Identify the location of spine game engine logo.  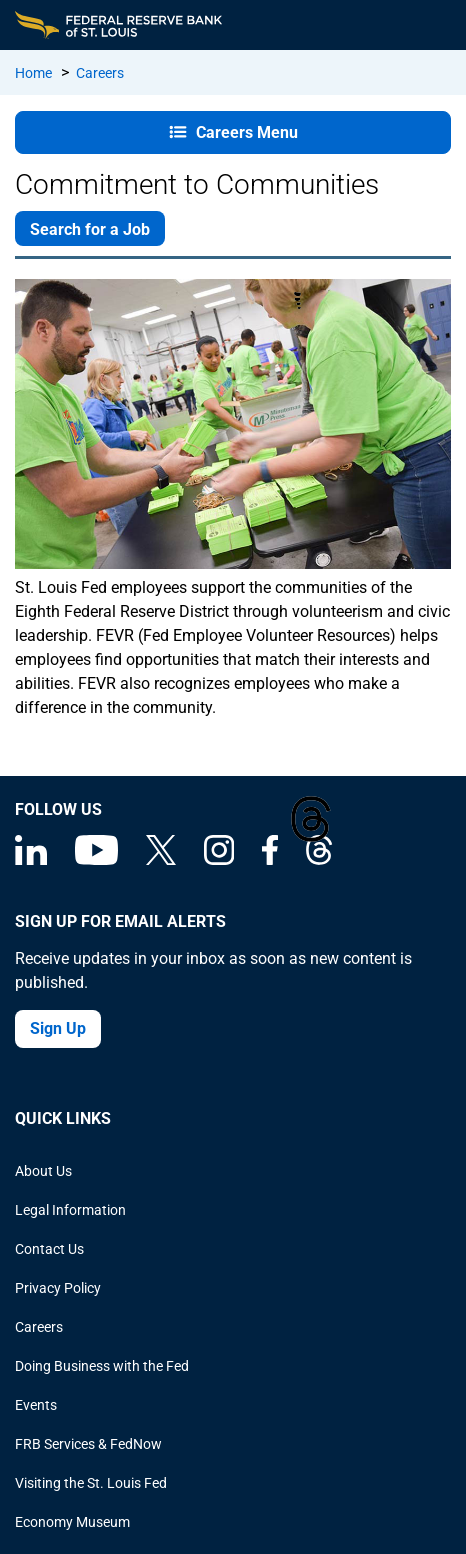
(297, 300).